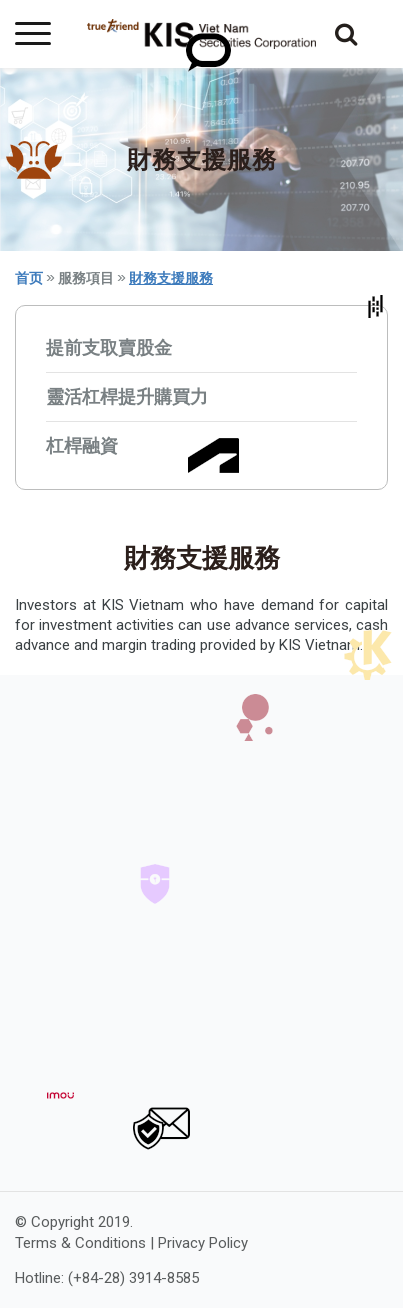  I want to click on spring security framework logo, so click(155, 884).